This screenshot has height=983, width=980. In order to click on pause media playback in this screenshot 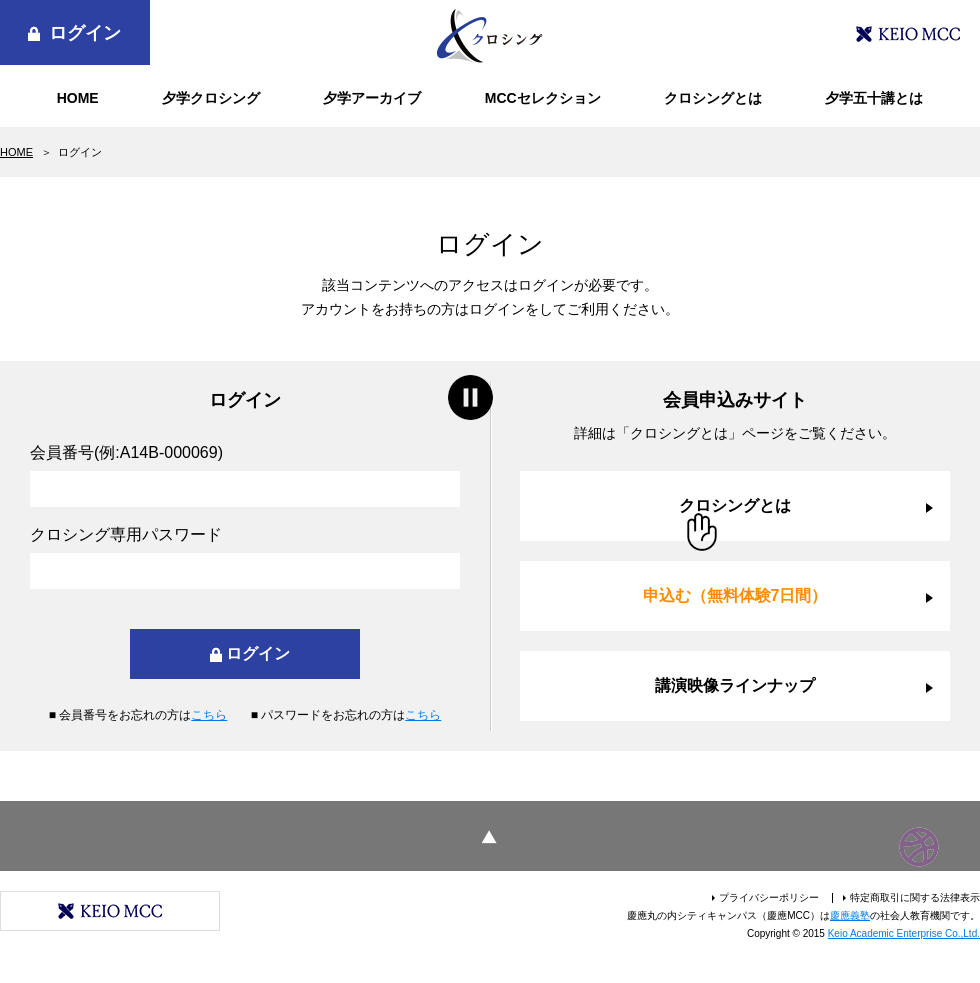, I will do `click(470, 397)`.